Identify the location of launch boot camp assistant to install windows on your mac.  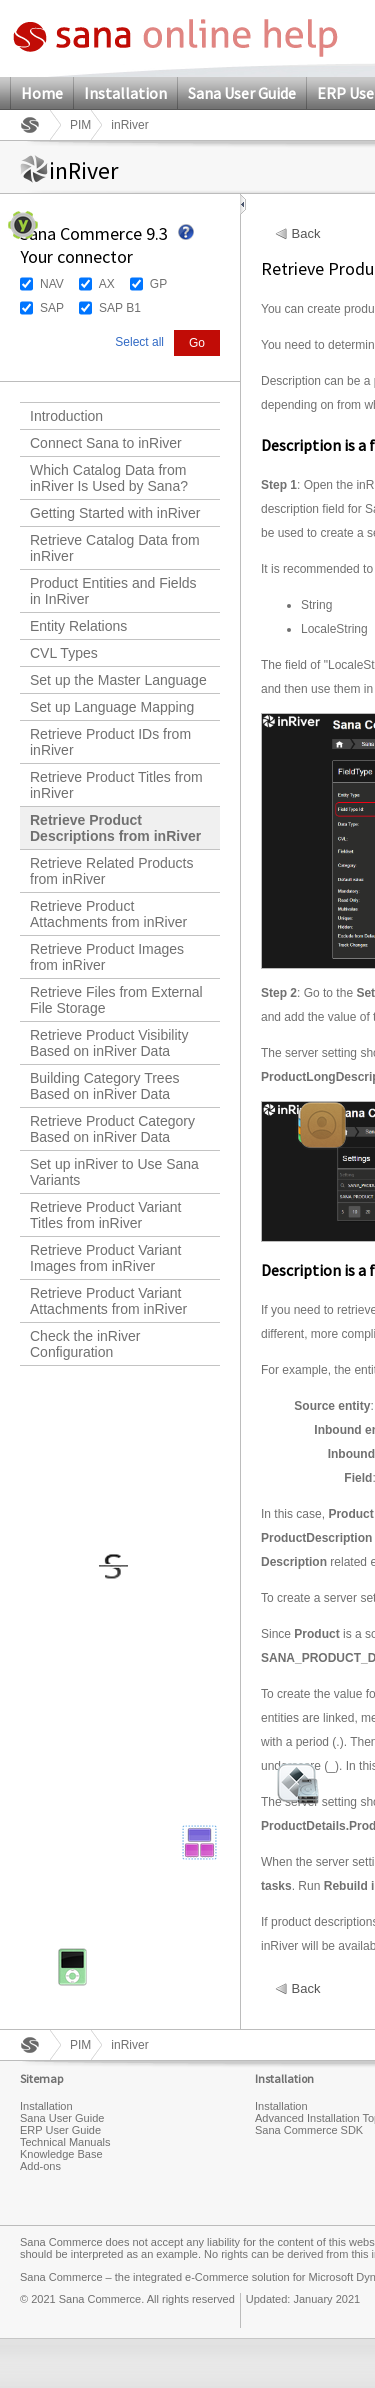
(296, 1782).